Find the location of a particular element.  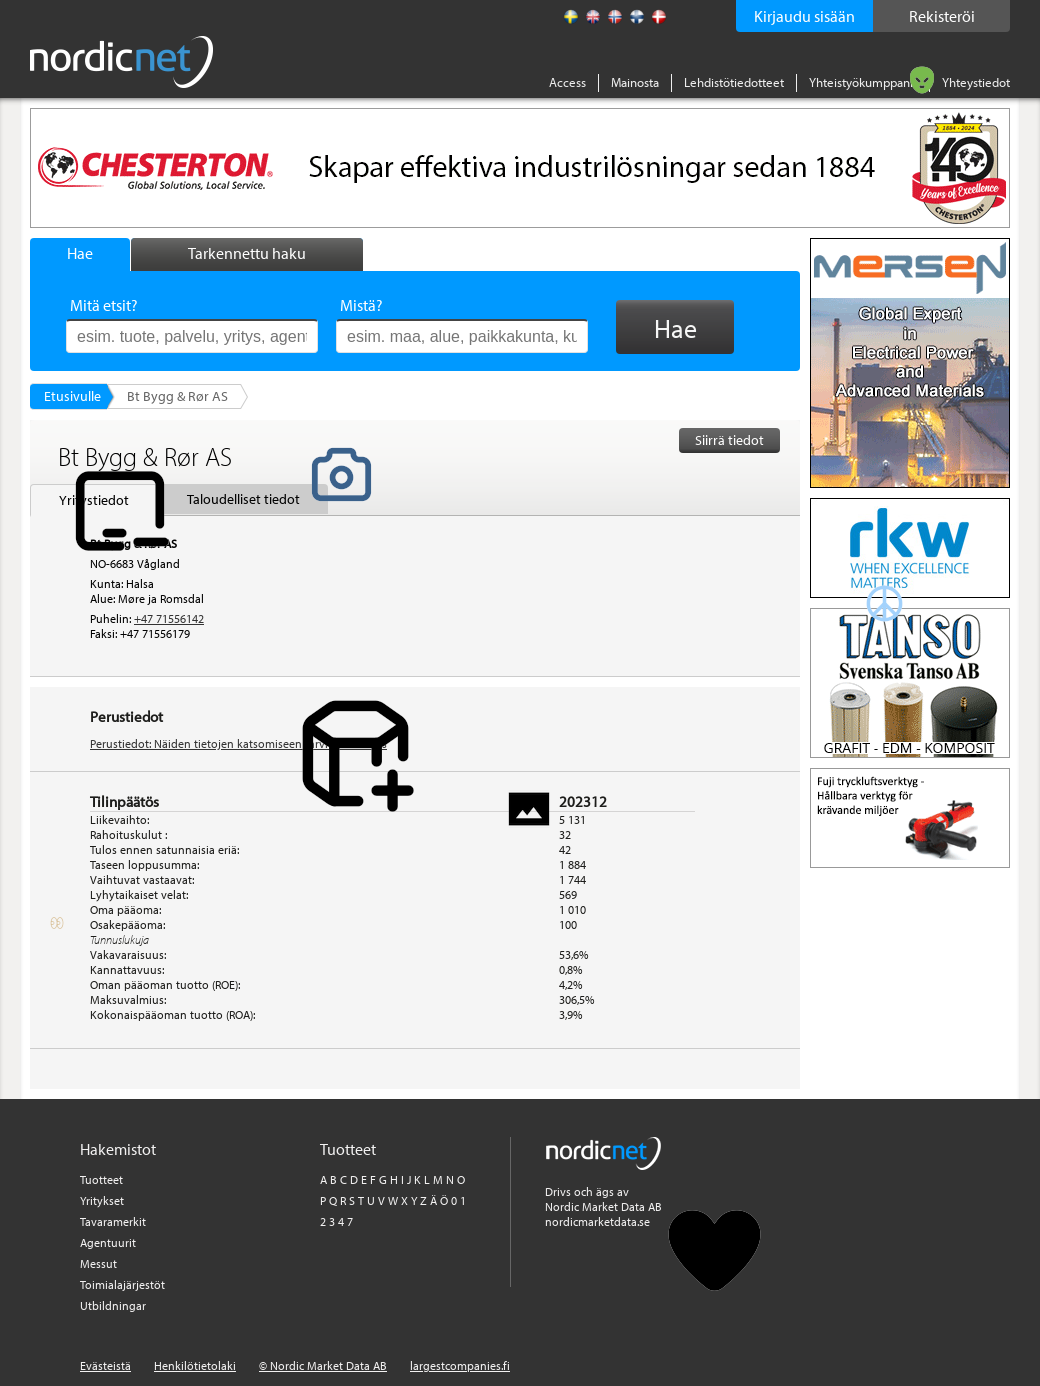

access sci-fi or space-themed content is located at coordinates (922, 80).